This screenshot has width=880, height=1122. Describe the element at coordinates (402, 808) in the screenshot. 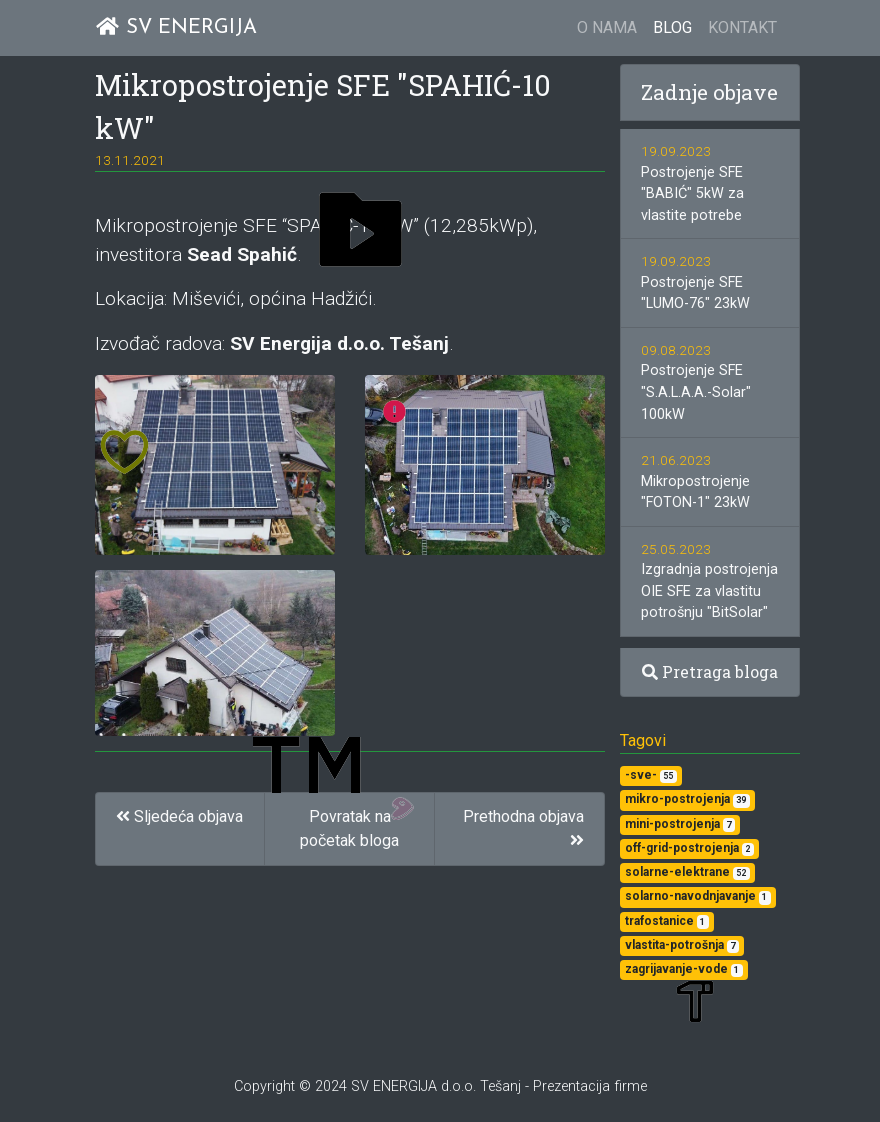

I see `Gentoo Linux logo` at that location.